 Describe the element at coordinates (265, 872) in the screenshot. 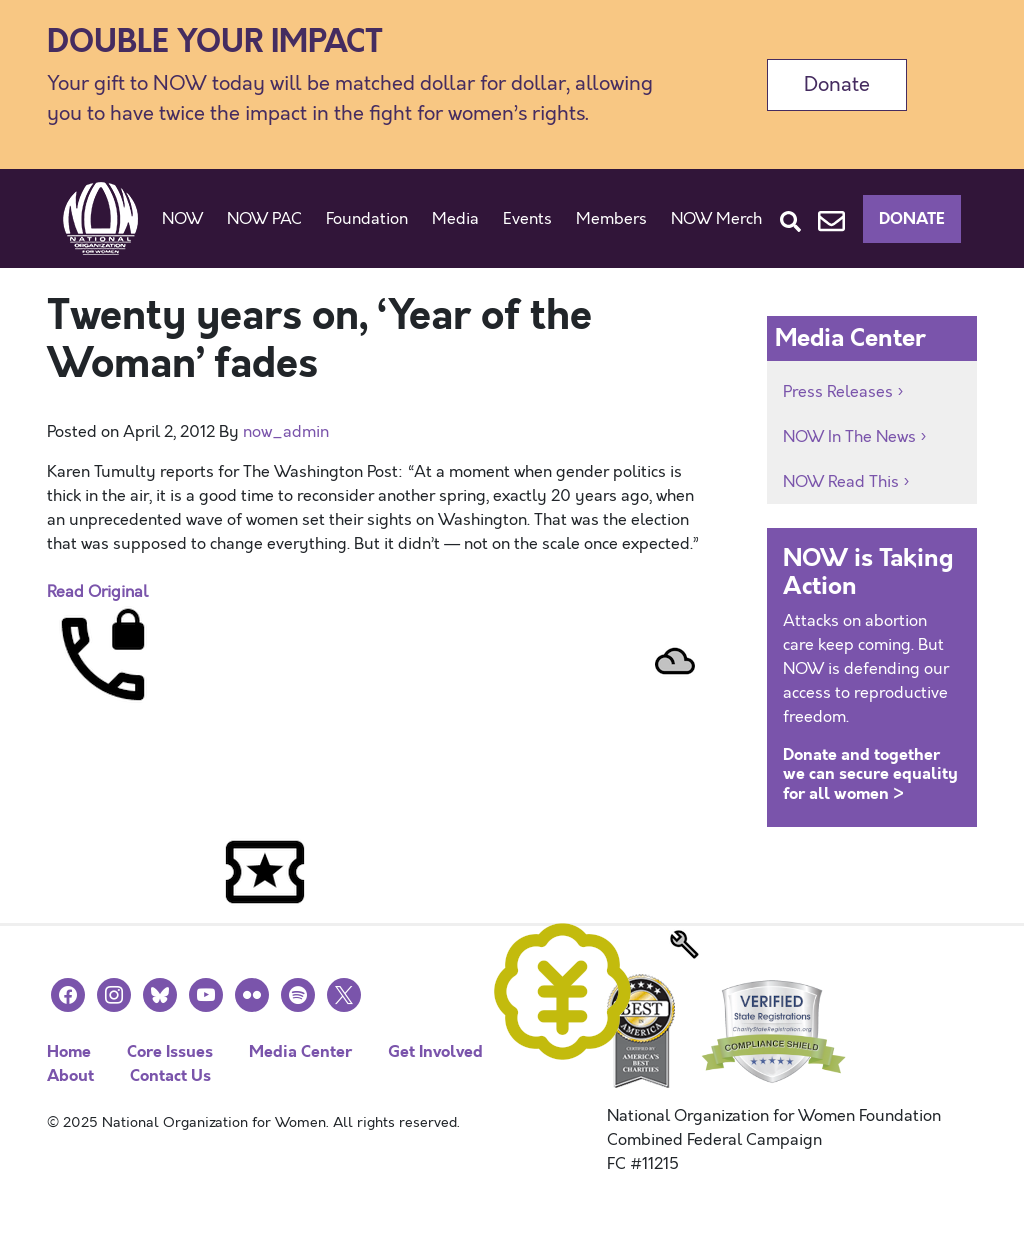

I see `view local events or entertainment` at that location.